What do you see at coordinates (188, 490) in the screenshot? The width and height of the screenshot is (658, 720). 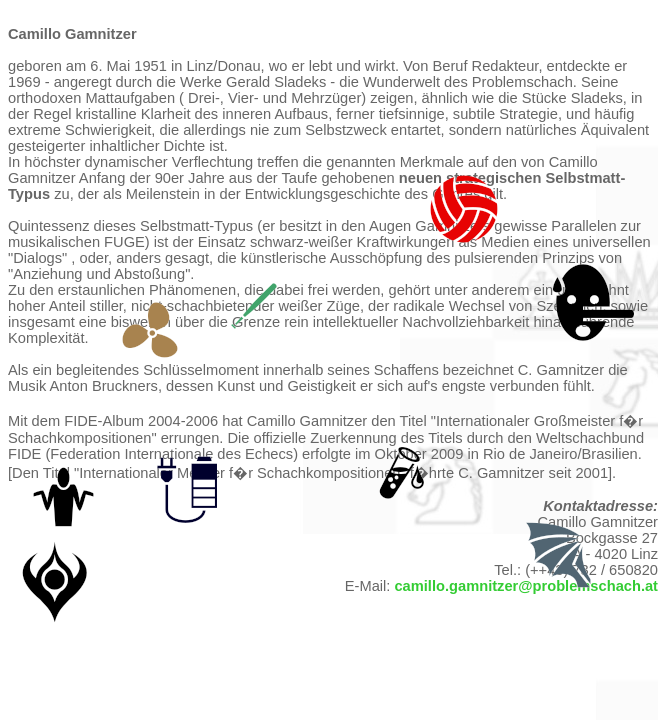 I see `device is currently charging` at bounding box center [188, 490].